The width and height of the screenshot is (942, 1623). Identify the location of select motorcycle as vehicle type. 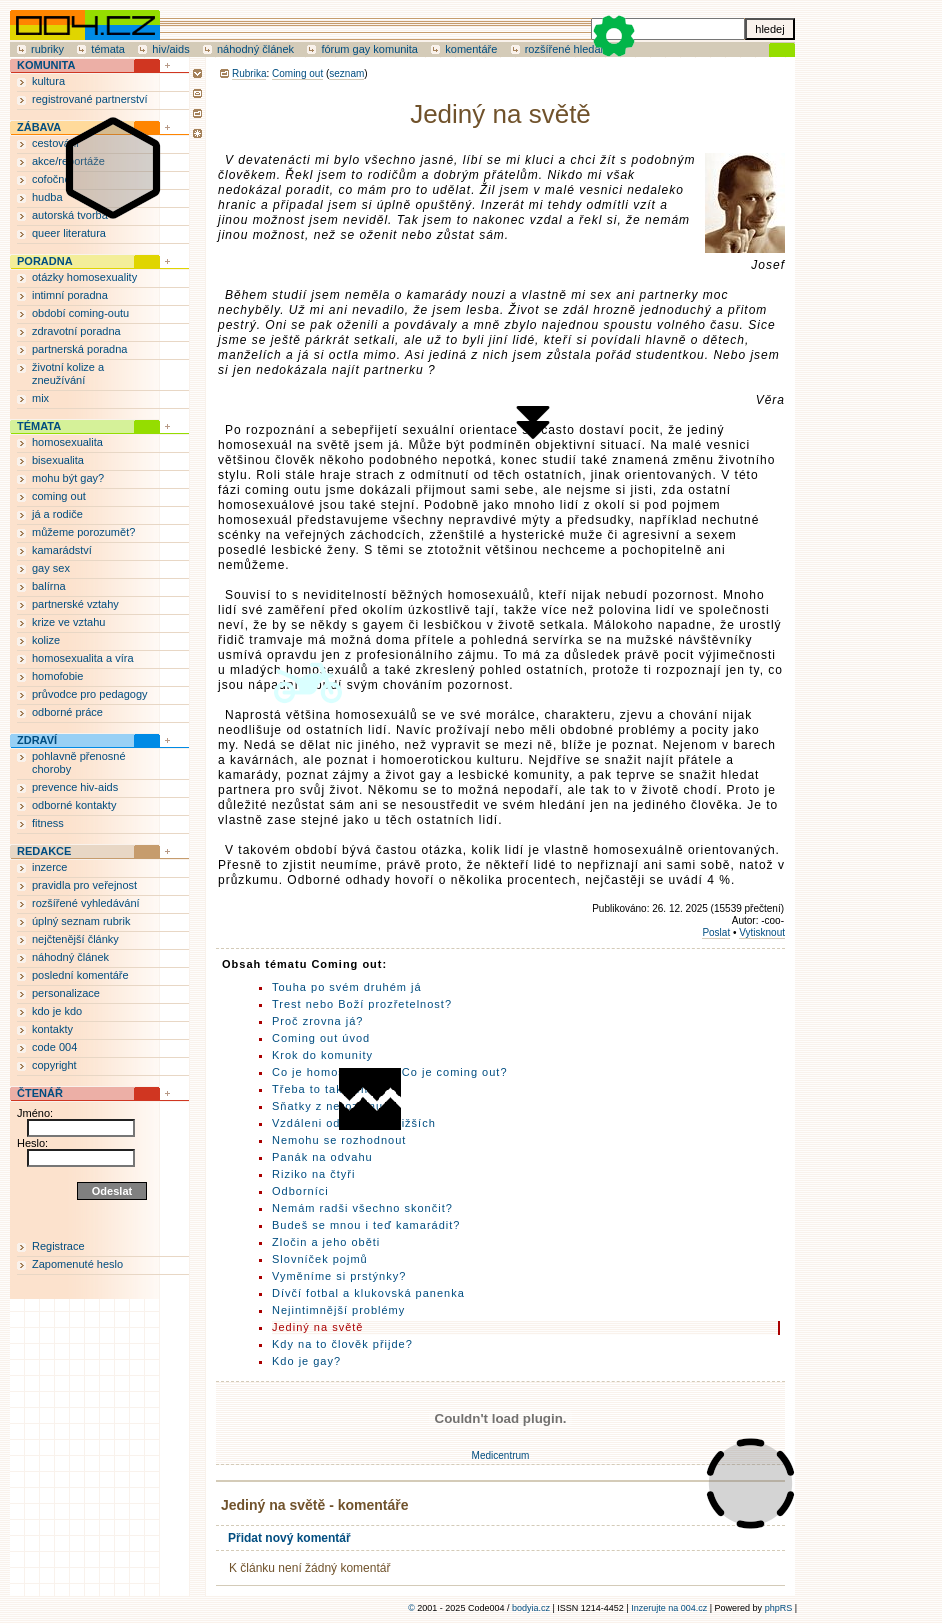
(308, 684).